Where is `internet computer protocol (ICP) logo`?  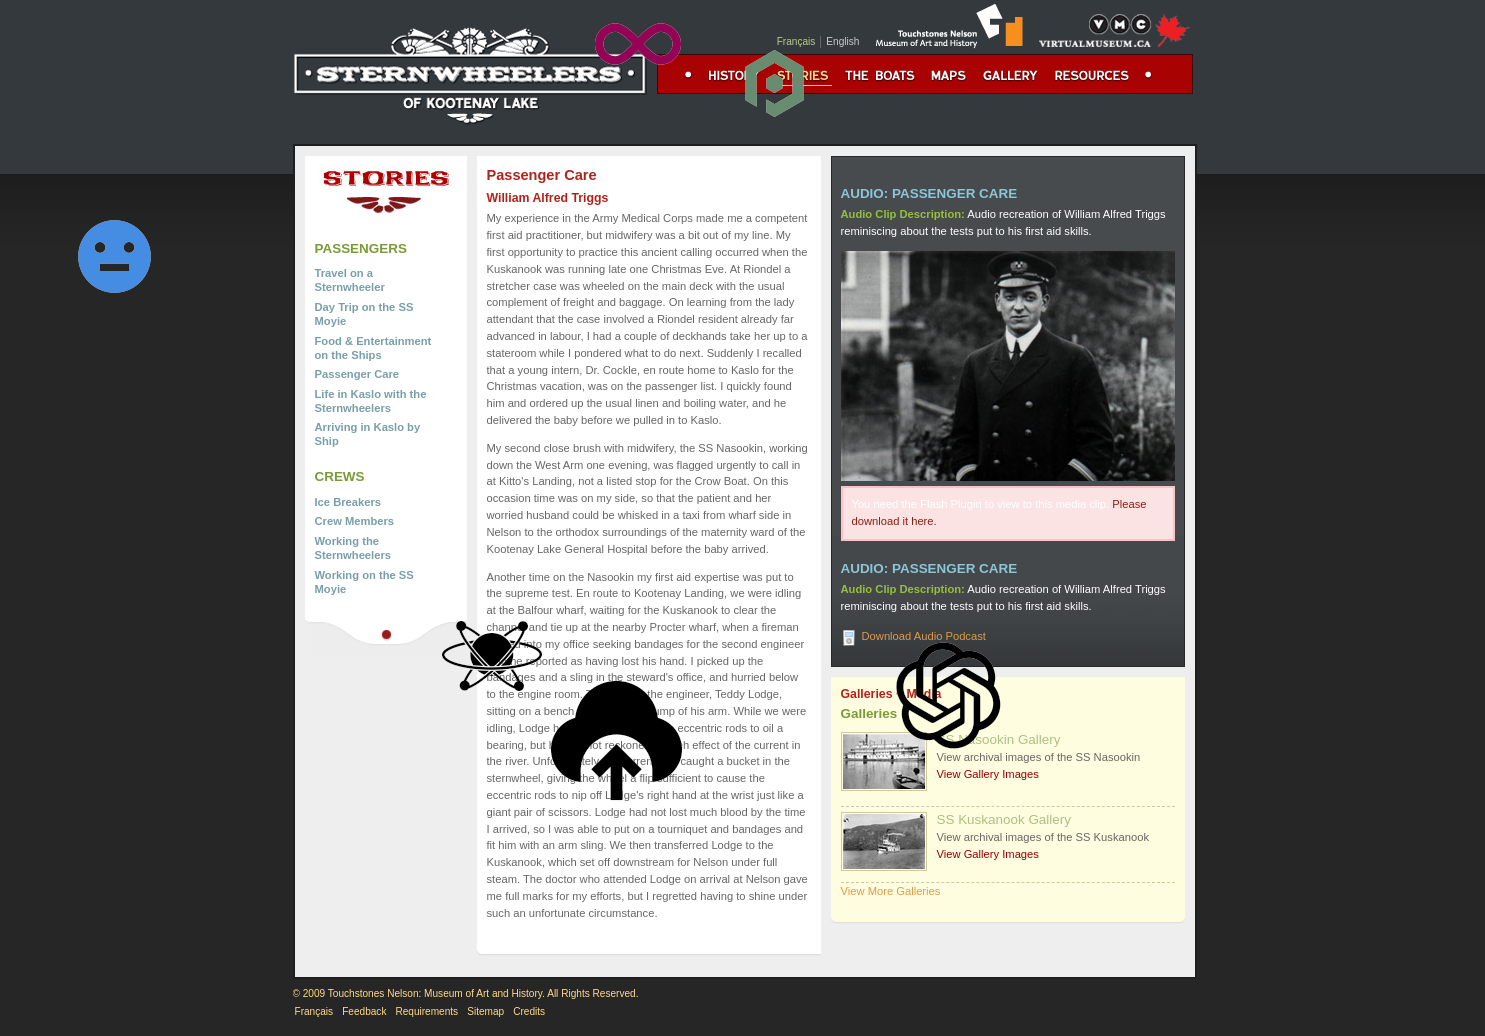 internet computer protocol (ICP) logo is located at coordinates (638, 44).